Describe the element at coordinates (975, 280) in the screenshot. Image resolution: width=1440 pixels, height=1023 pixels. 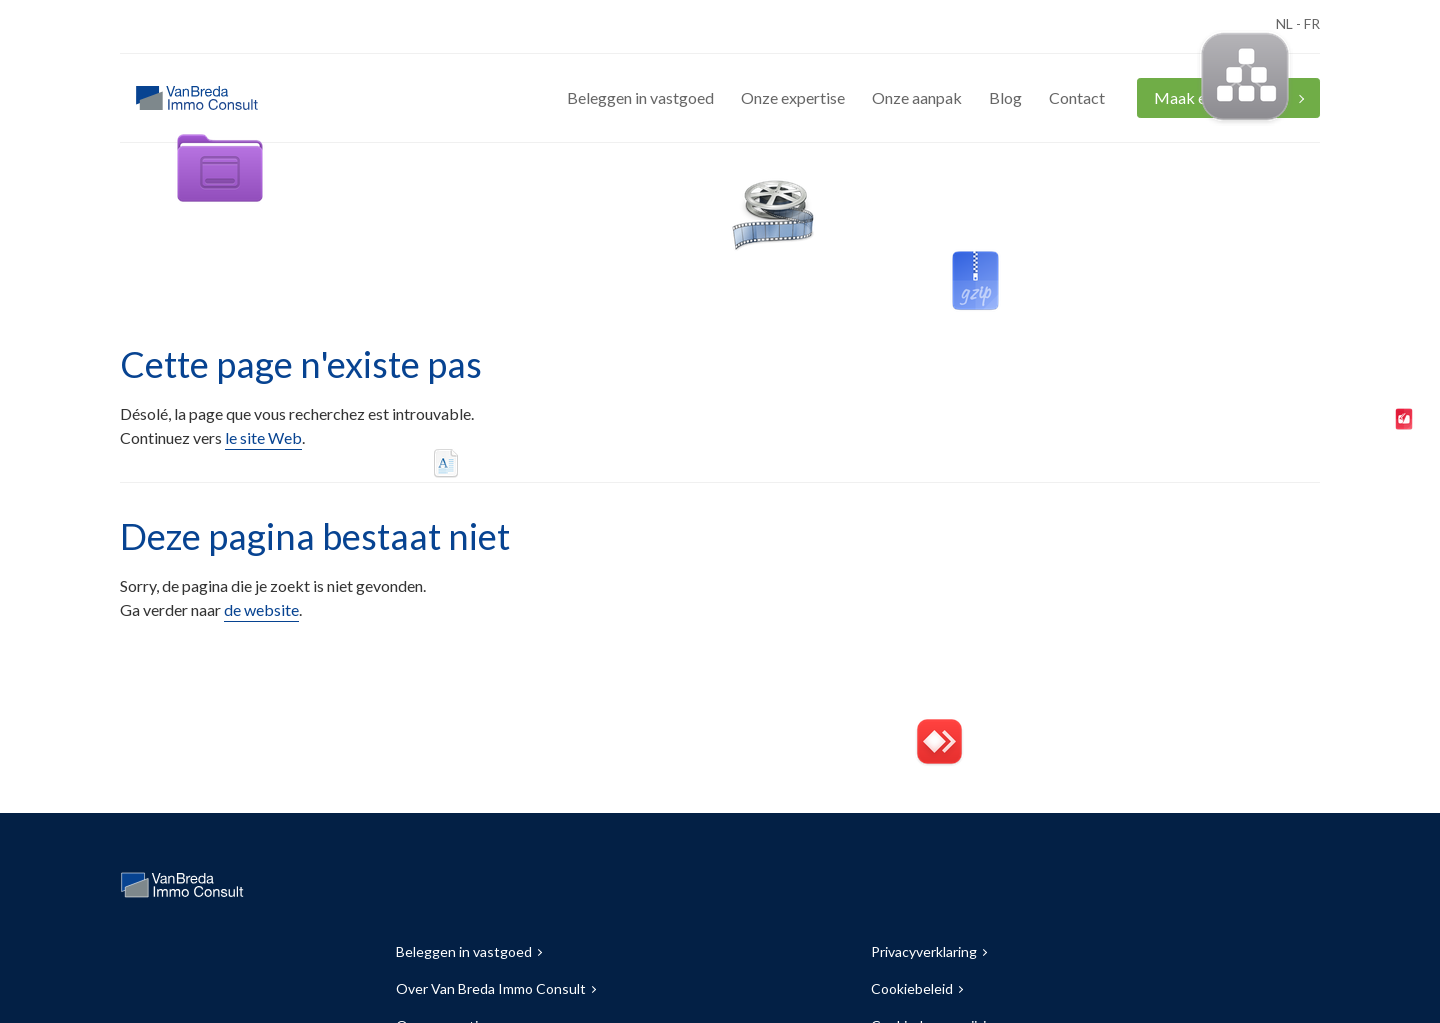
I see `a gzip compressed archive file` at that location.